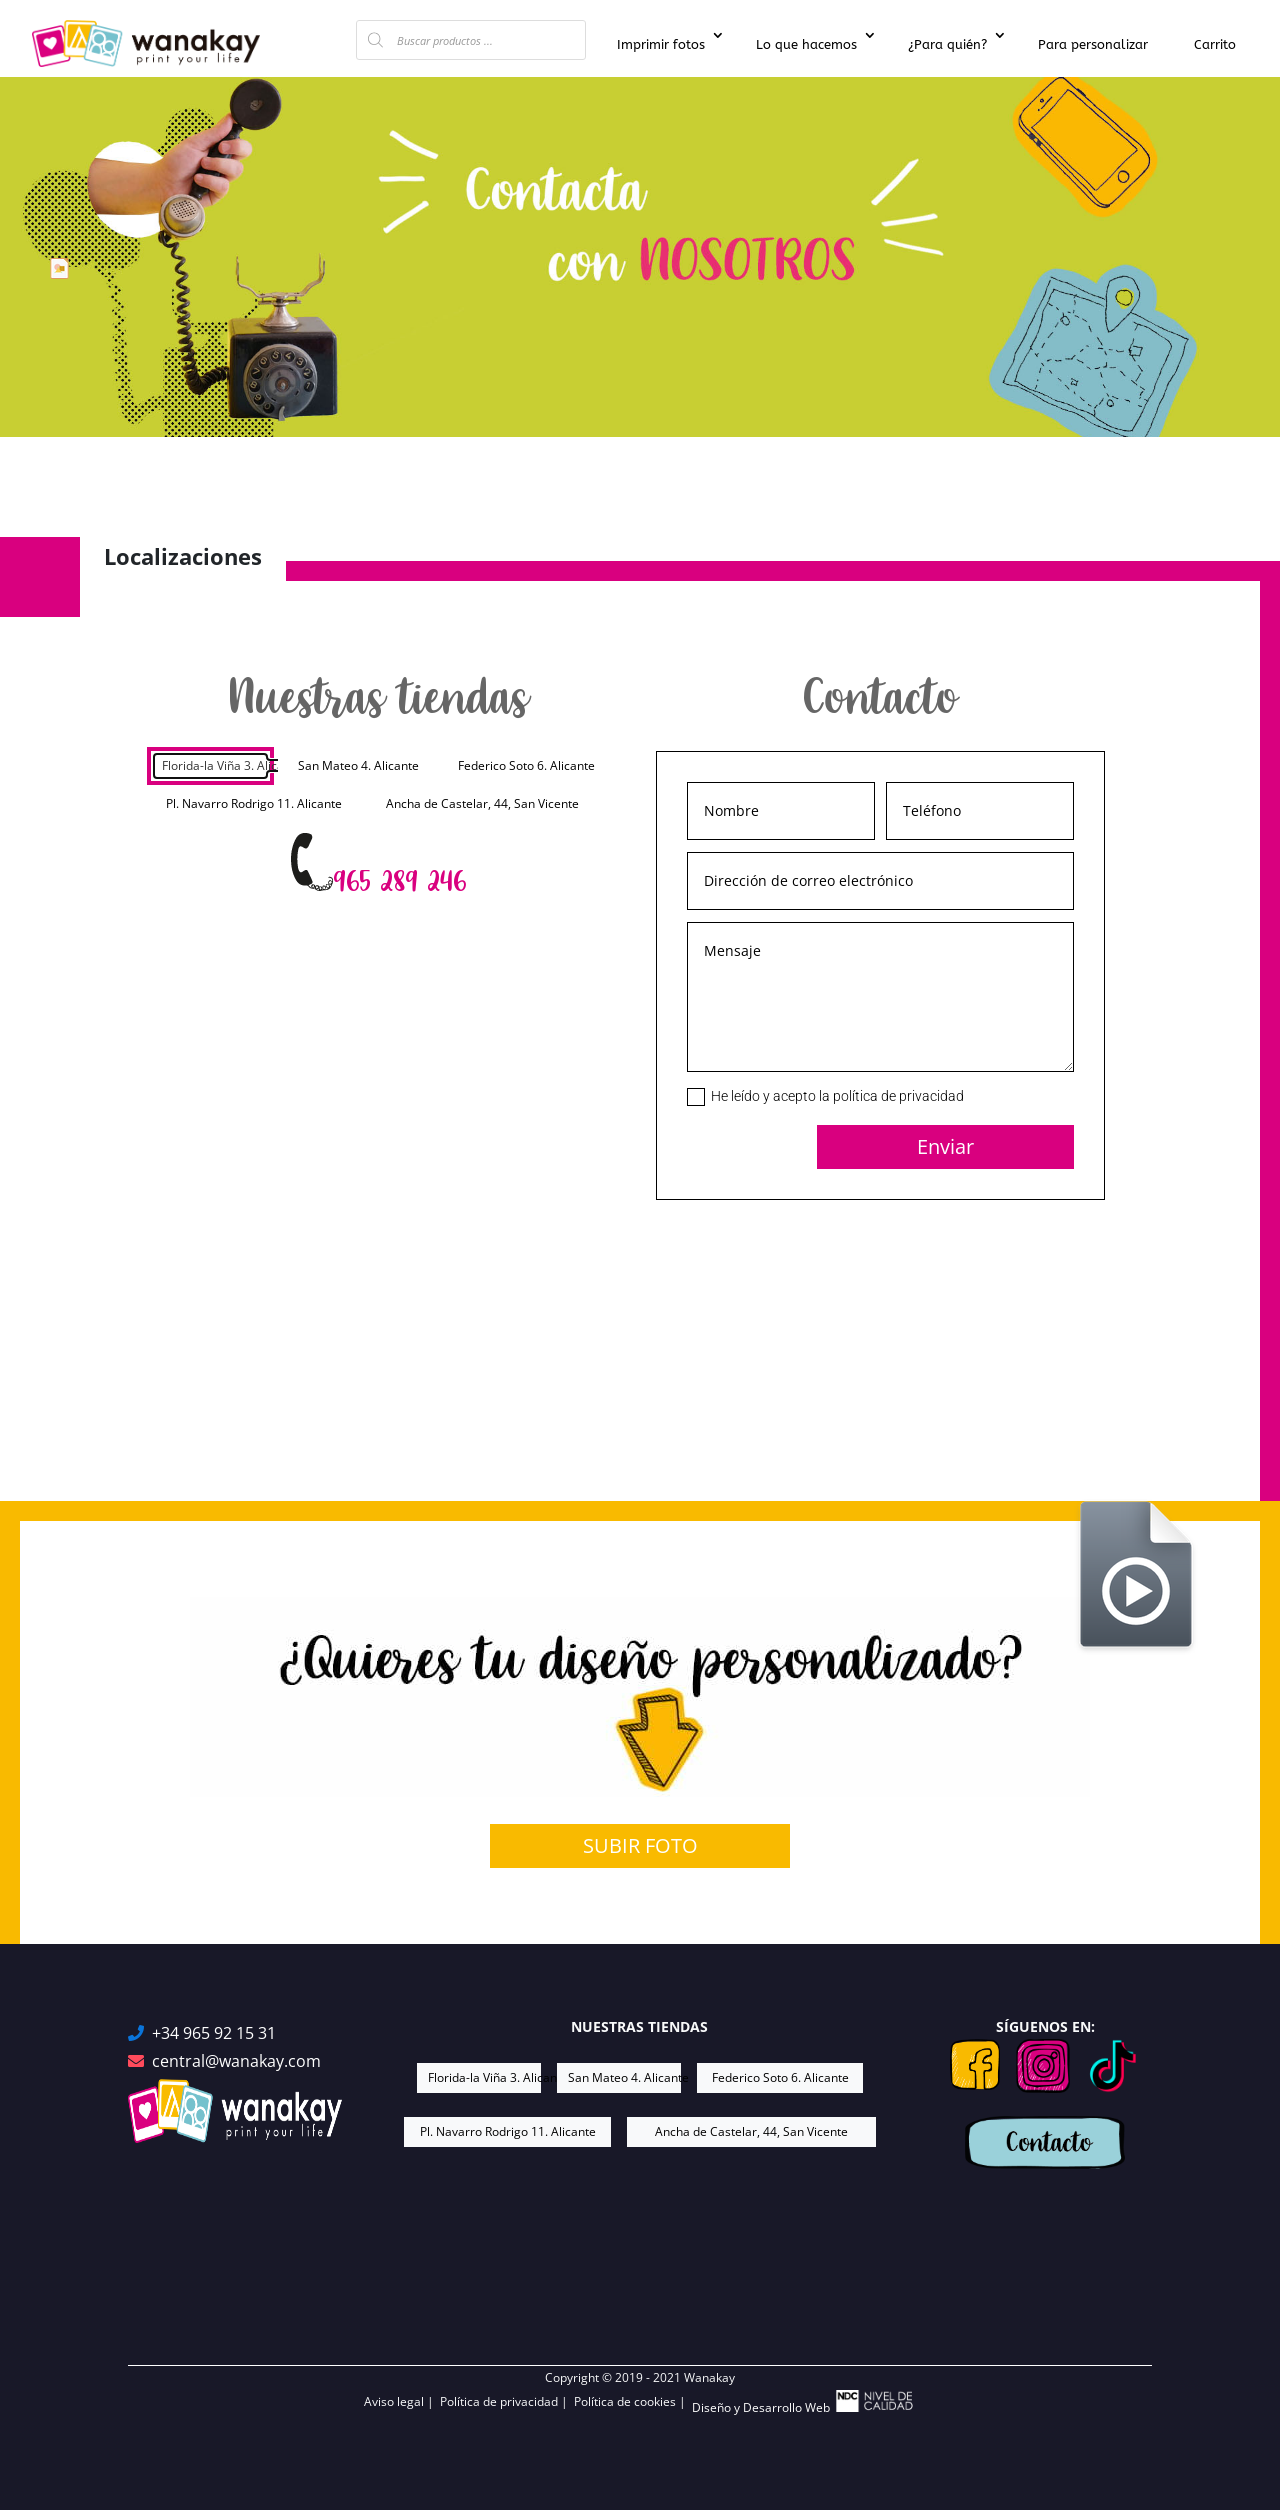  What do you see at coordinates (59, 268) in the screenshot?
I see `open a libreoffice draw document` at bounding box center [59, 268].